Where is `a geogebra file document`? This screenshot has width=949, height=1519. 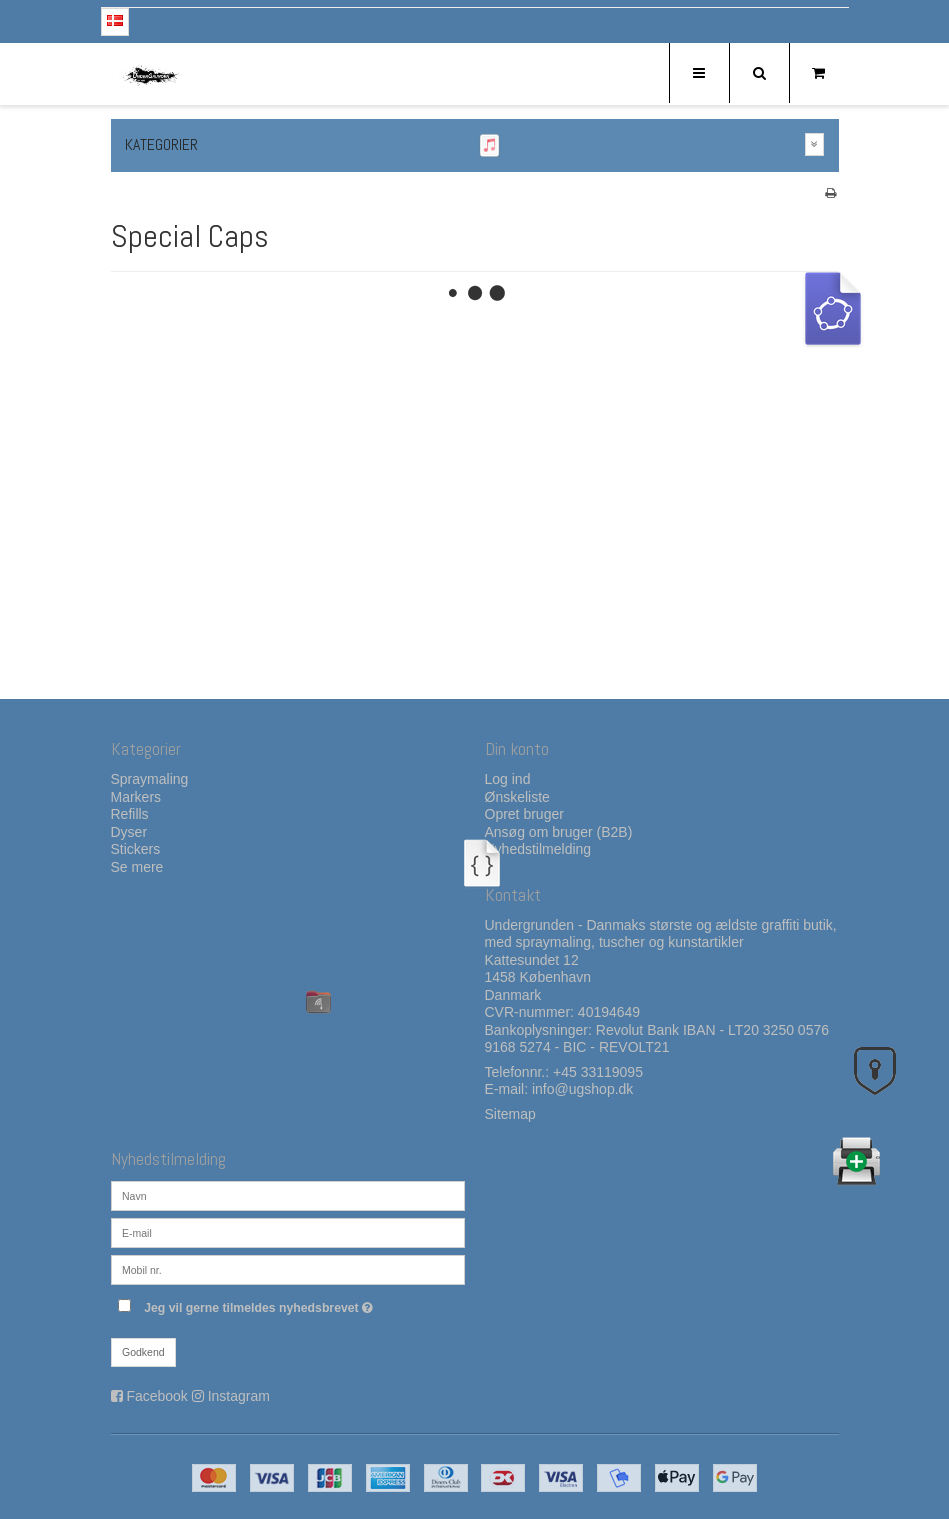 a geogebra file document is located at coordinates (833, 310).